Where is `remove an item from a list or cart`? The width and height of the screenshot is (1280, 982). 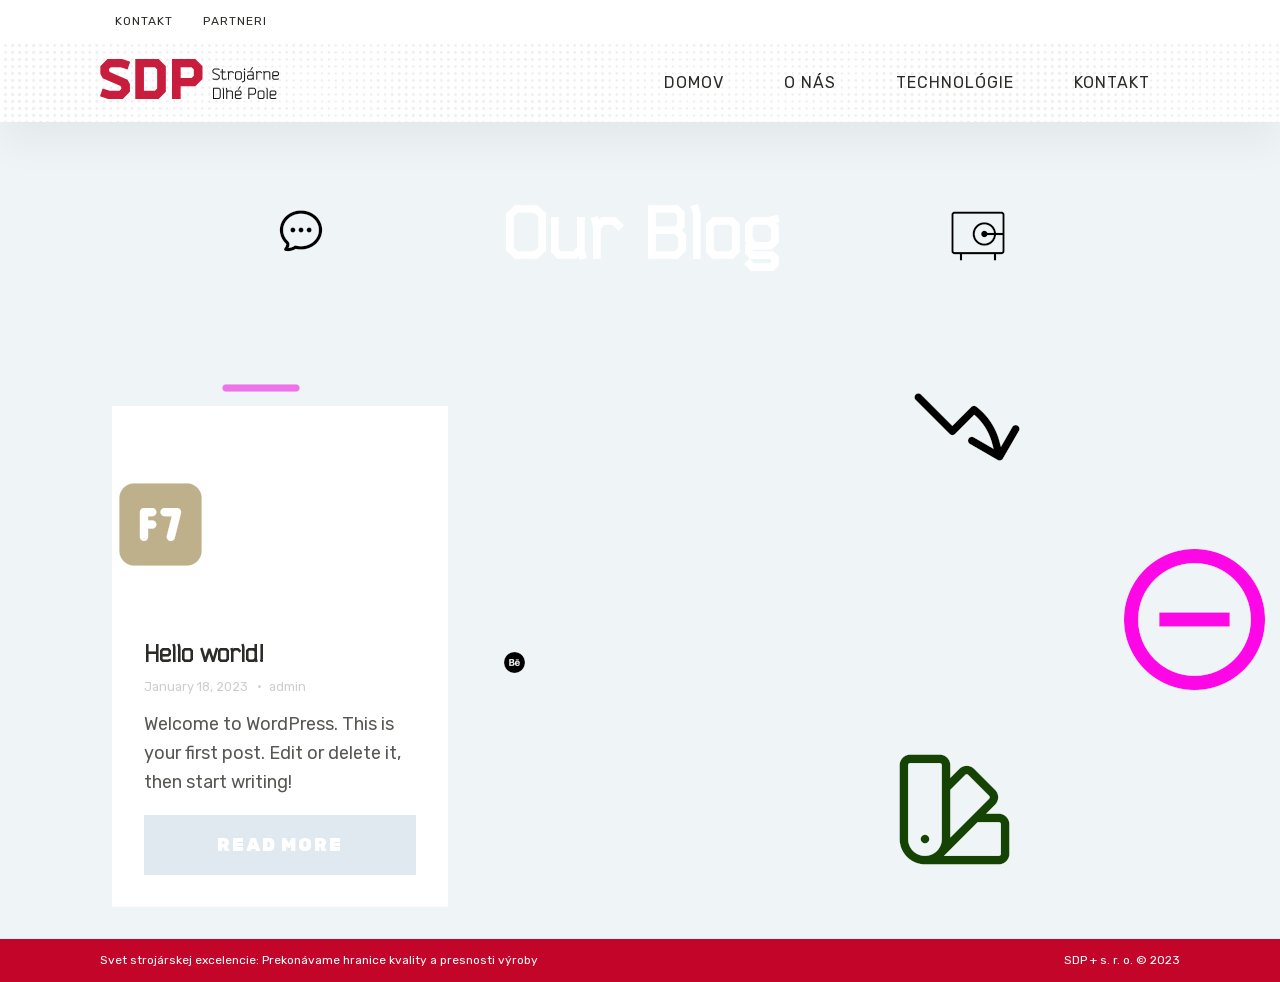
remove an item from a list or cart is located at coordinates (1194, 619).